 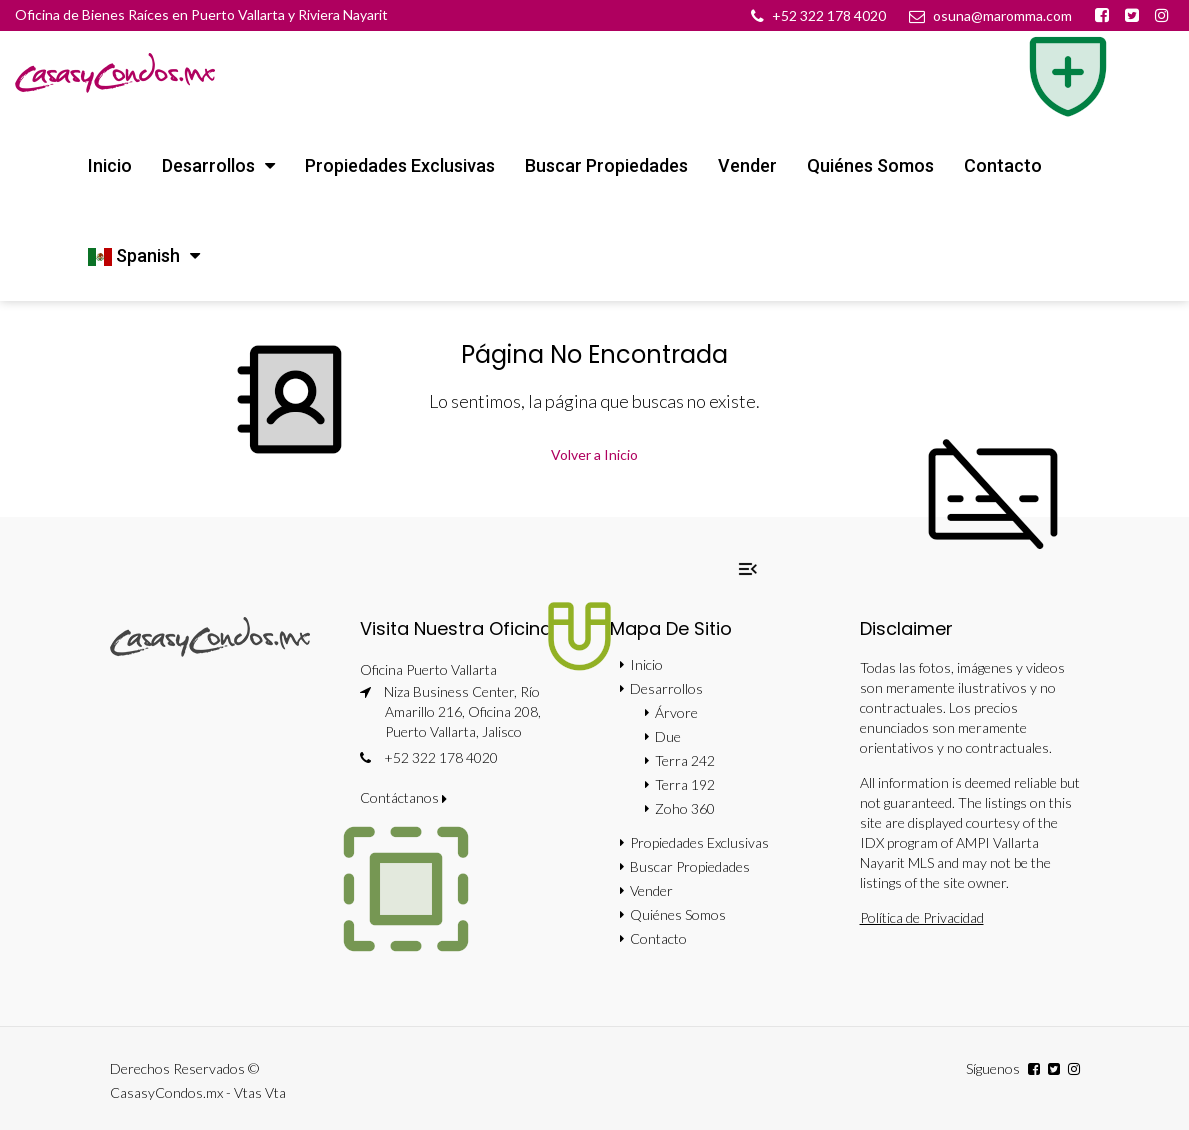 I want to click on add new security protection, so click(x=1068, y=72).